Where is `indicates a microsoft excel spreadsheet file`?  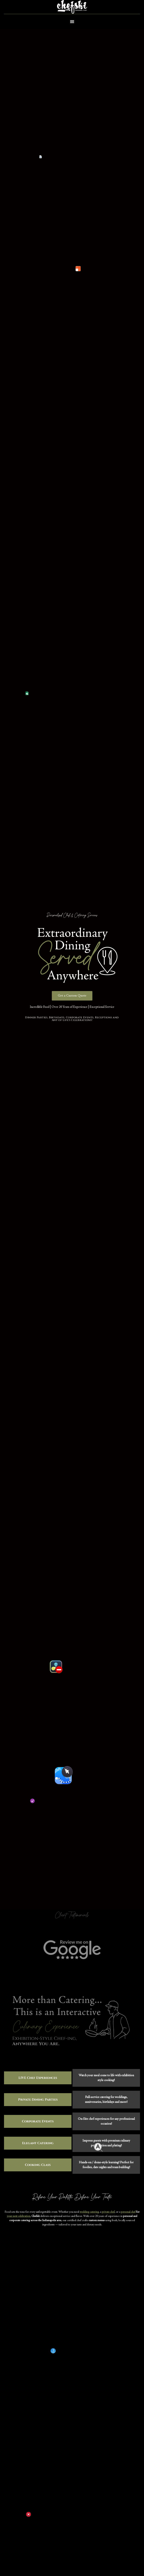
indicates a microsoft excel spreadsheet file is located at coordinates (27, 693).